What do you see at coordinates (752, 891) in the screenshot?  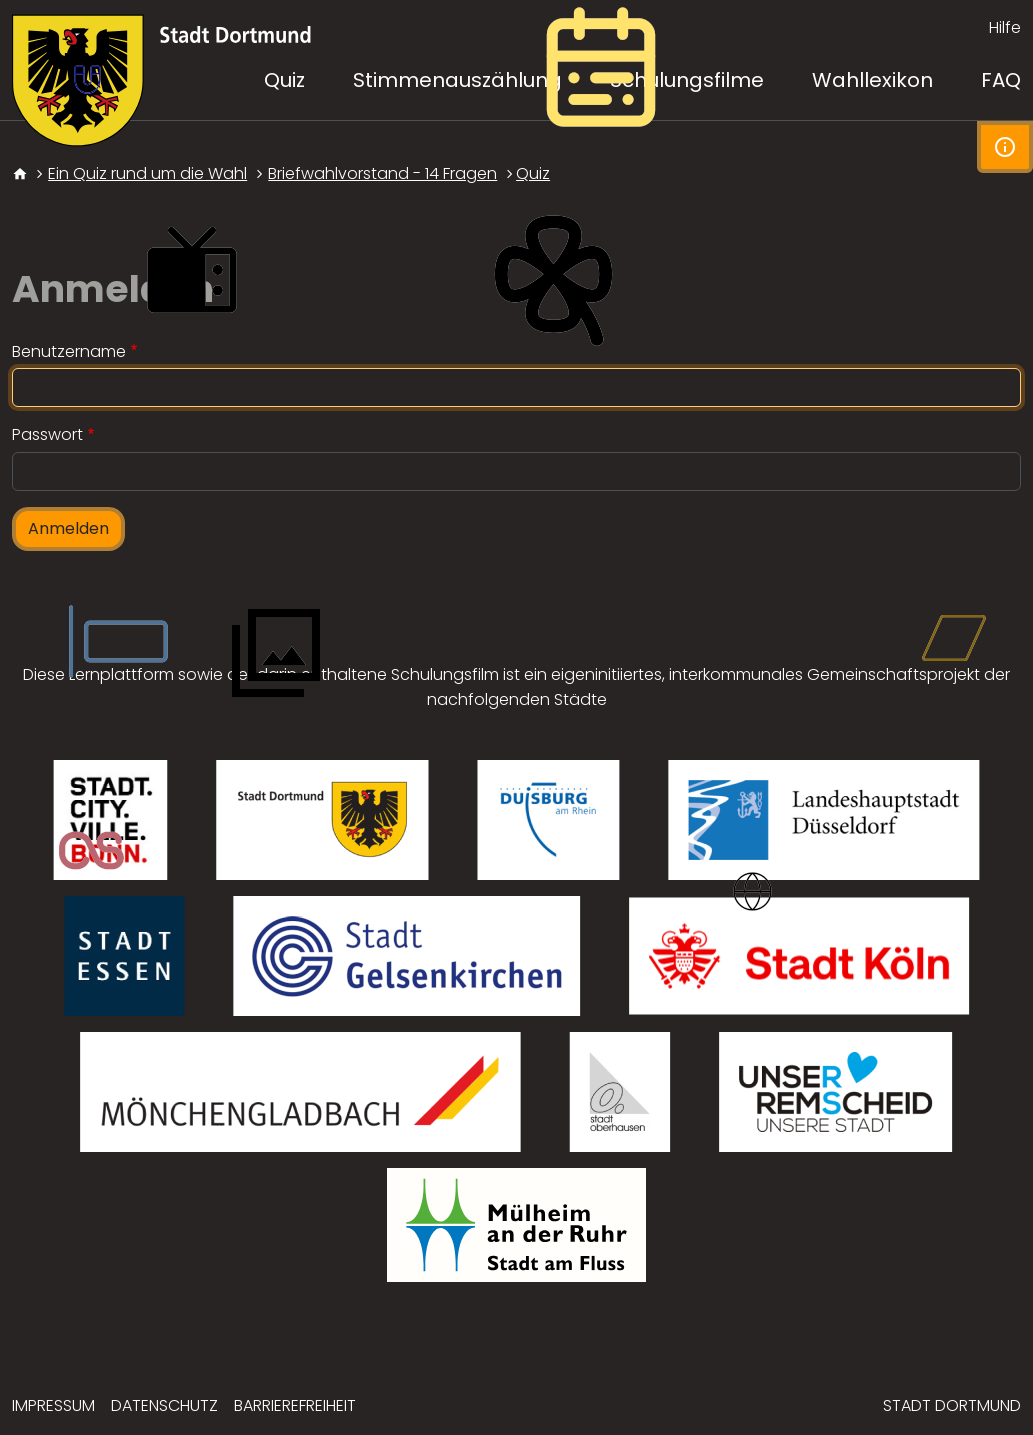 I see `switch to global or worldwide view` at bounding box center [752, 891].